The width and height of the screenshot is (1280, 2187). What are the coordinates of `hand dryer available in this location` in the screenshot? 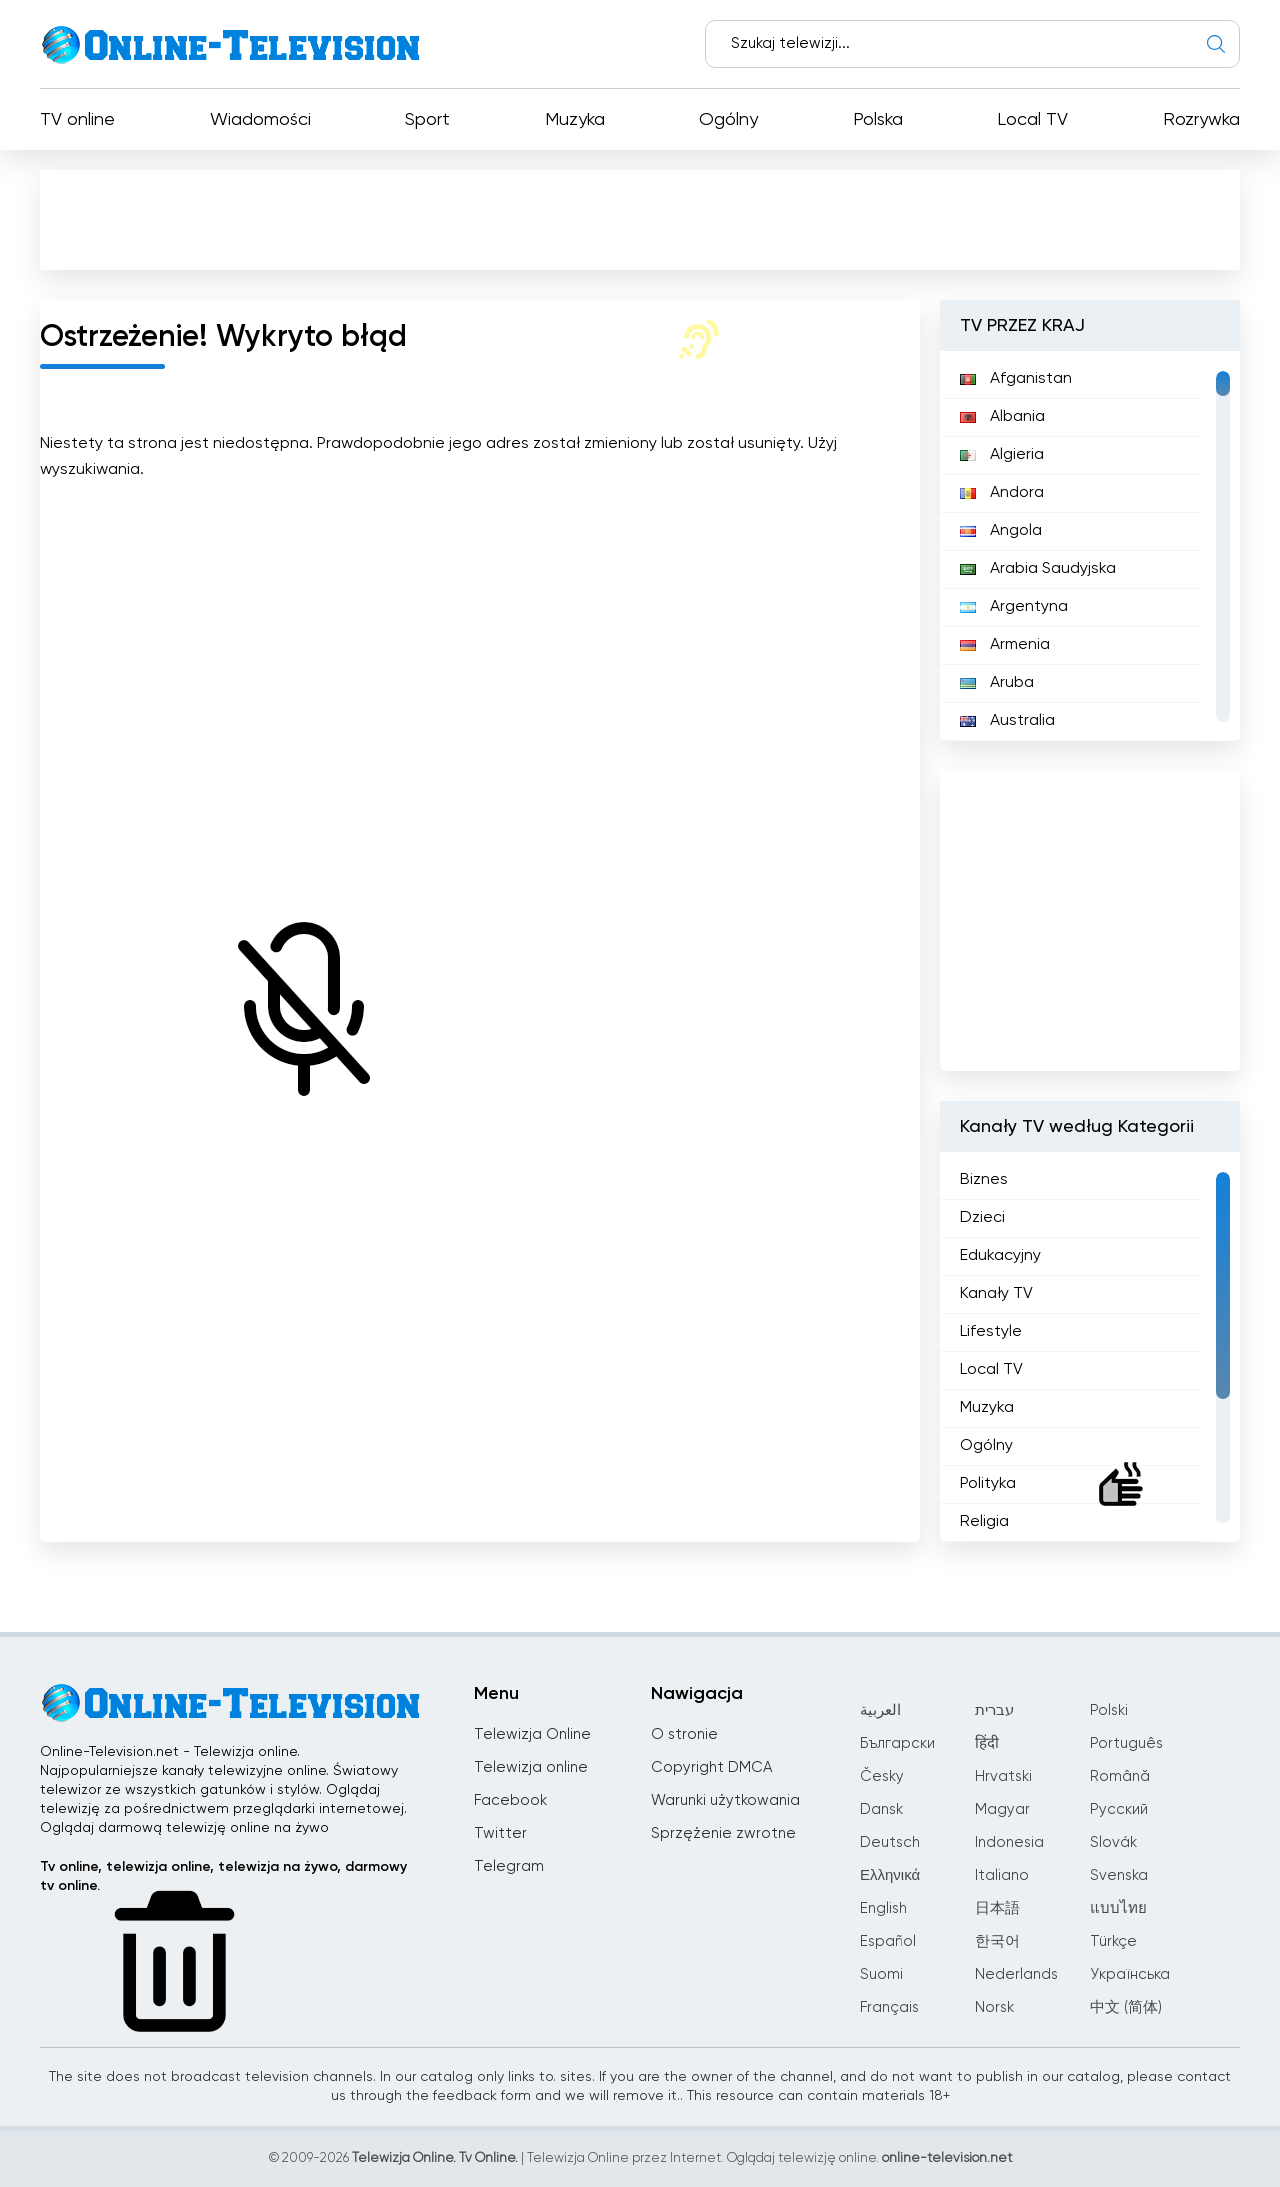 It's located at (1122, 1483).